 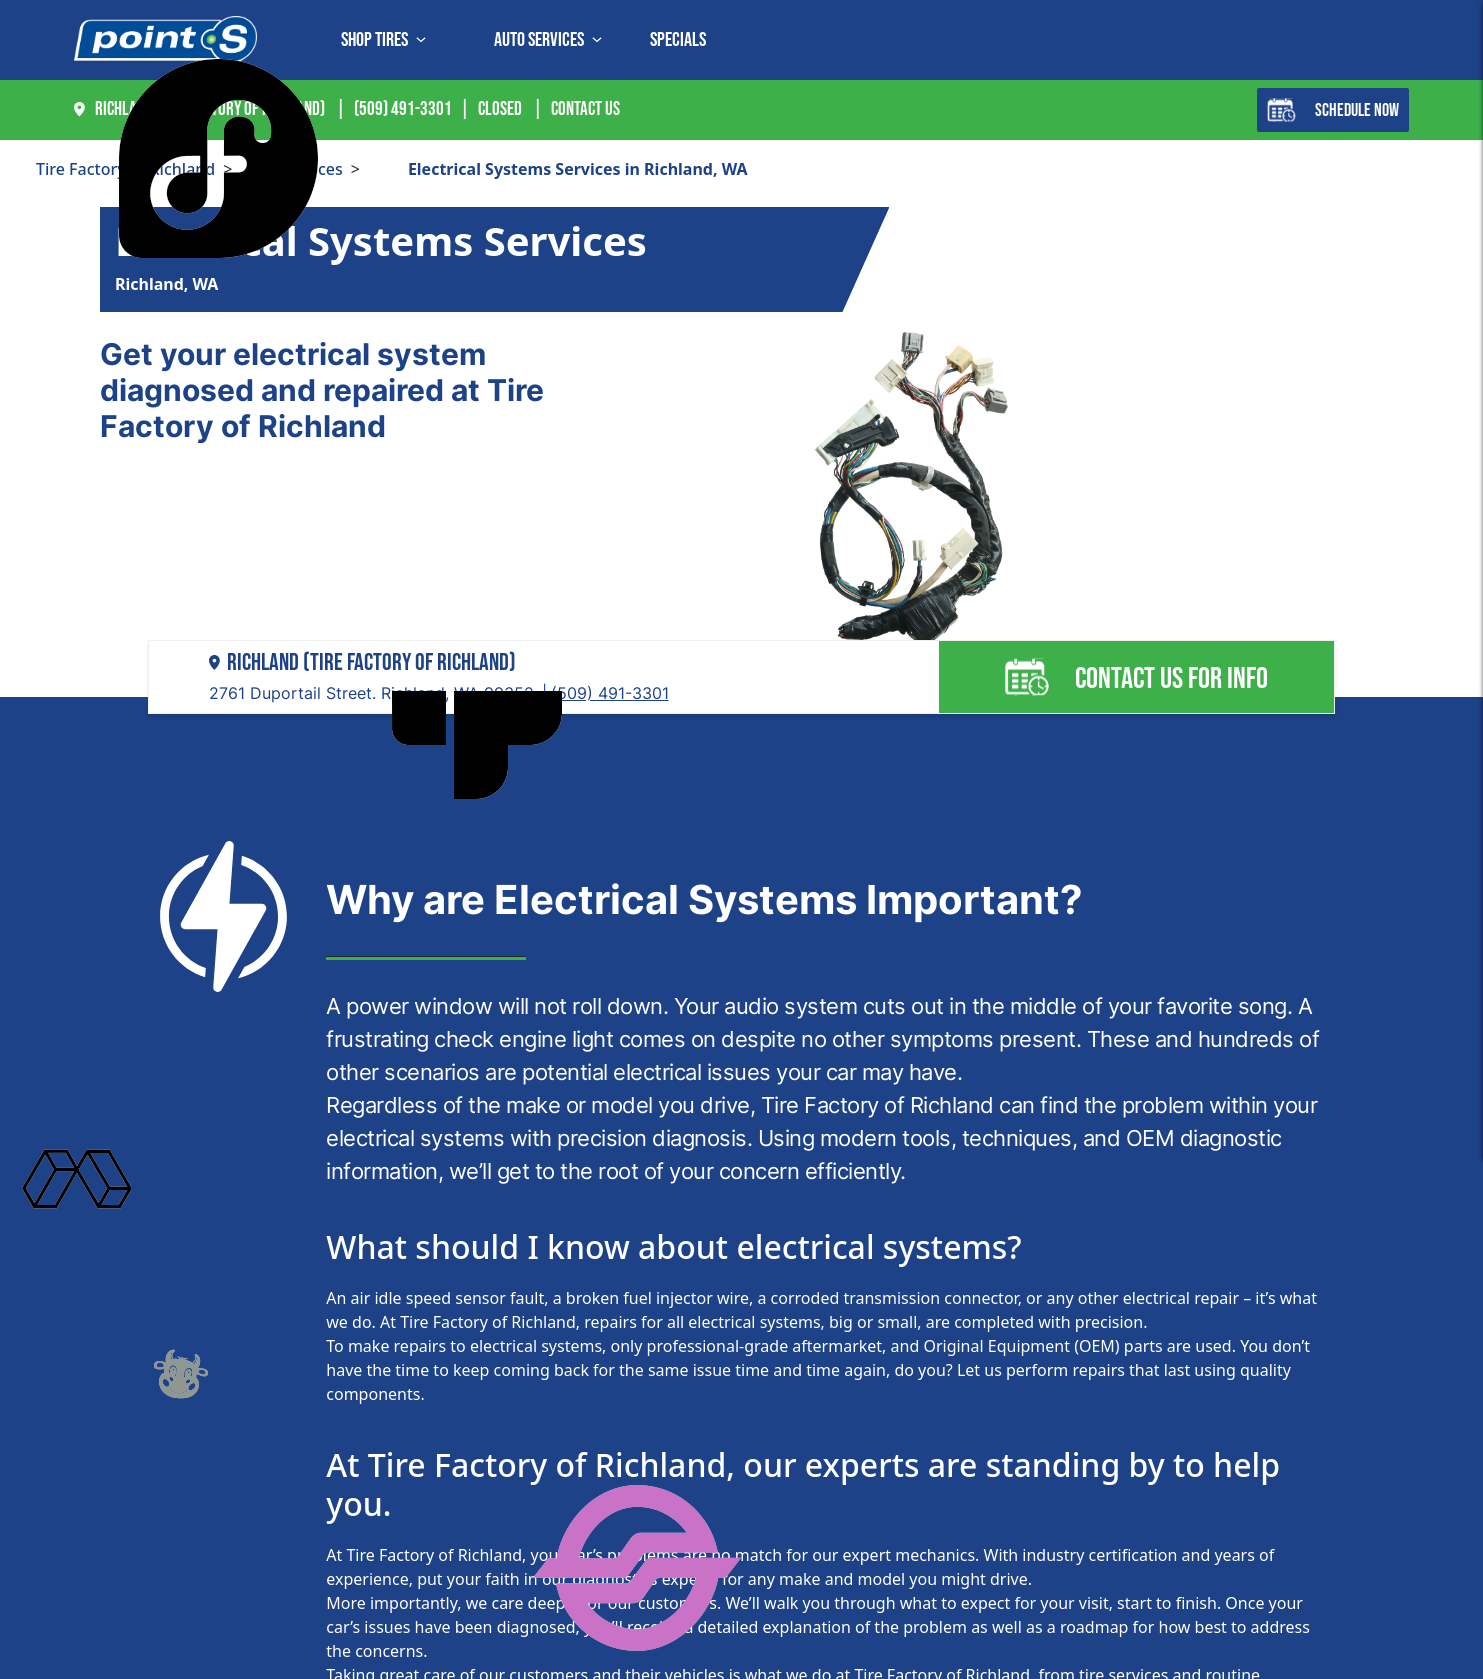 I want to click on Modal cloud platform logo, so click(x=77, y=1179).